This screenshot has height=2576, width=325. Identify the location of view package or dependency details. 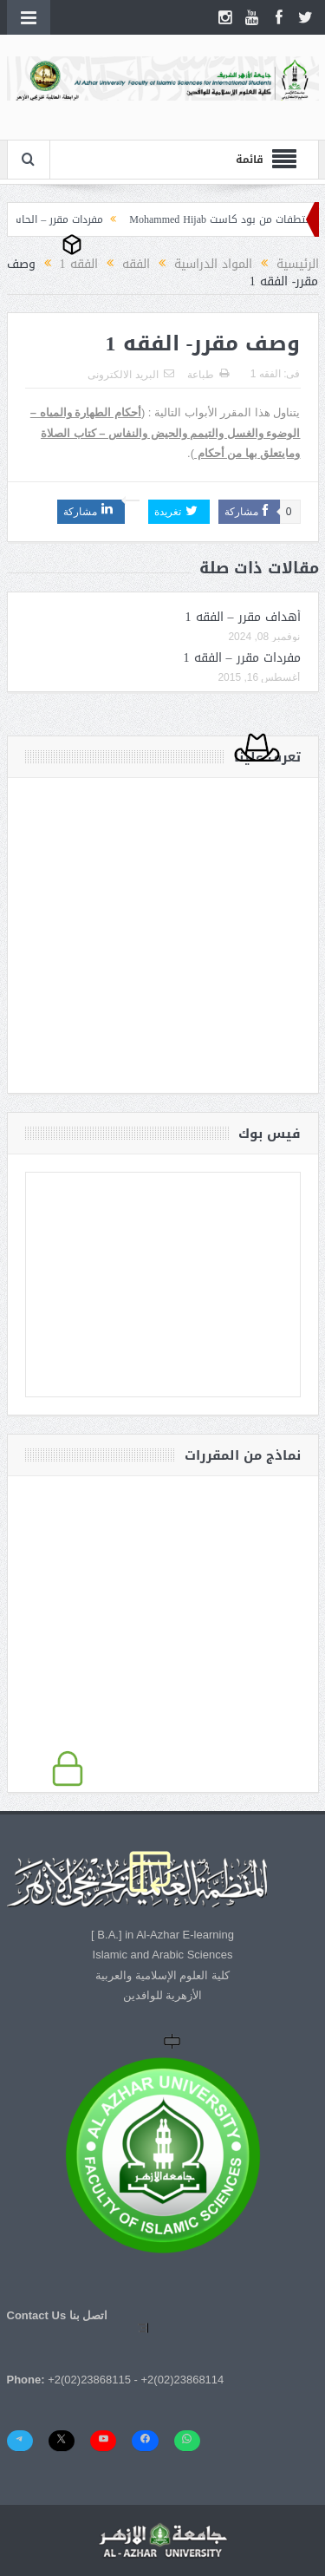
(72, 245).